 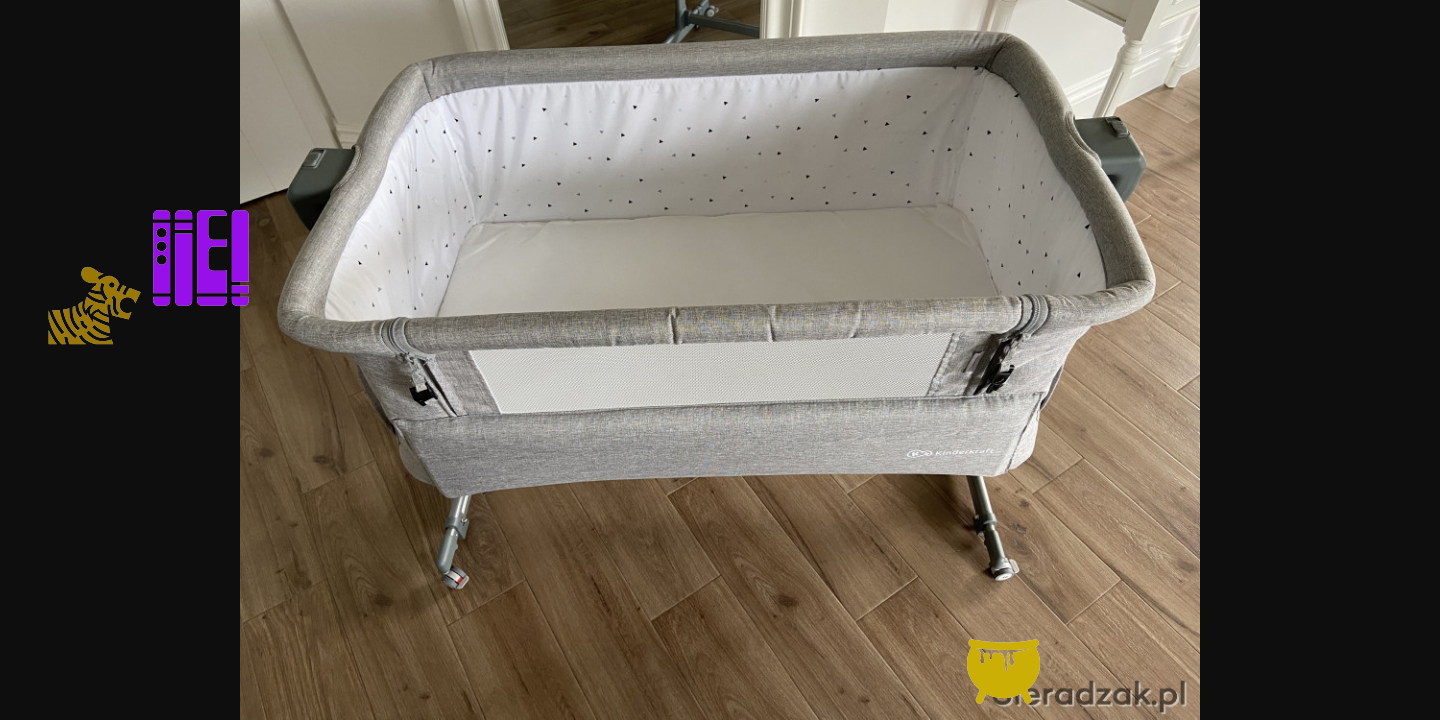 I want to click on represents a wildlife or animal-related feature, so click(x=92, y=299).